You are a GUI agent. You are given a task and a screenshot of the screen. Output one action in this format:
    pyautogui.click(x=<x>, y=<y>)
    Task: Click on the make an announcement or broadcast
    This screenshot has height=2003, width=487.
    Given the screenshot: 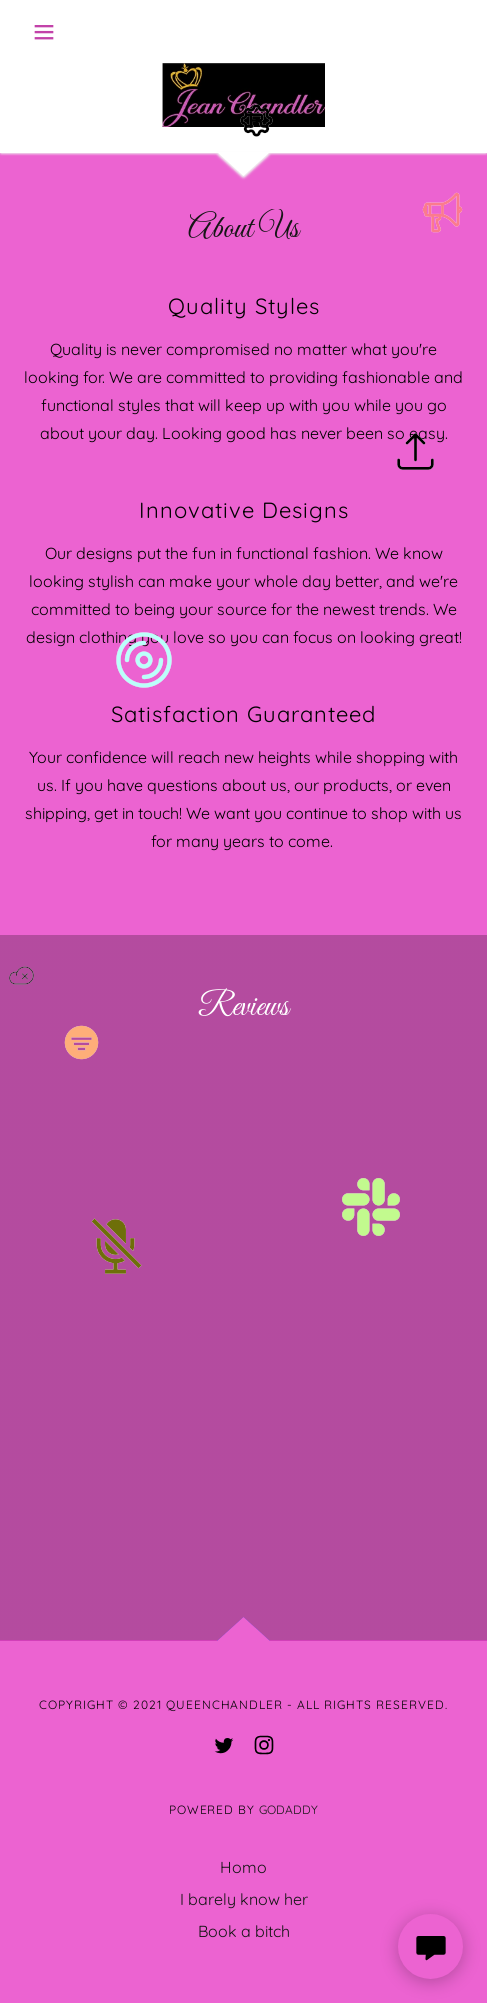 What is the action you would take?
    pyautogui.click(x=442, y=212)
    